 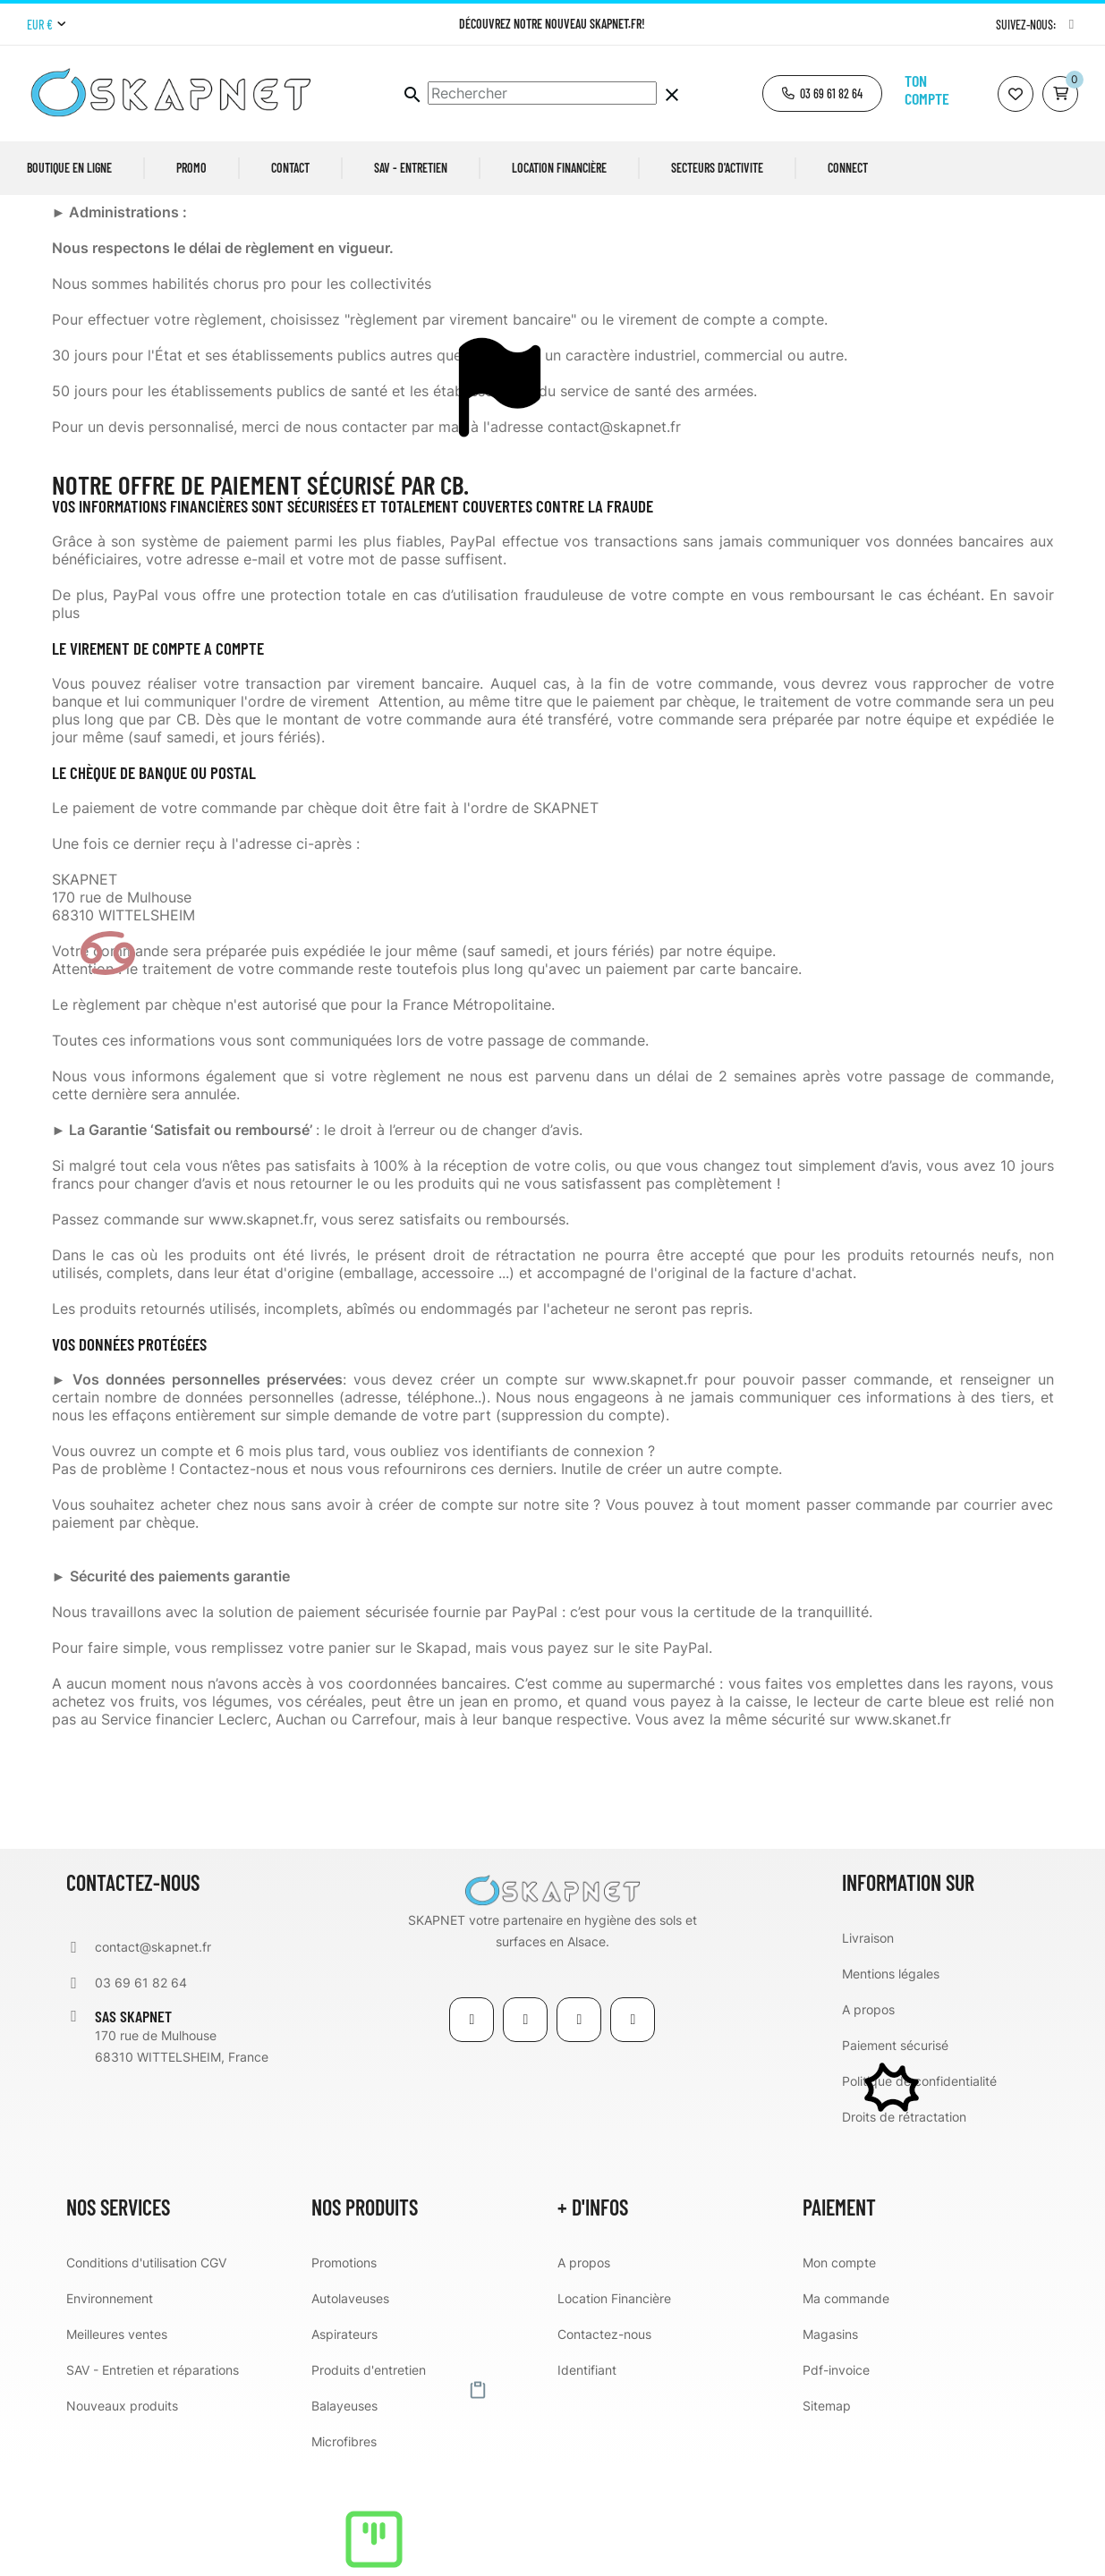 What do you see at coordinates (107, 953) in the screenshot?
I see `indicates cancer zodiac sign` at bounding box center [107, 953].